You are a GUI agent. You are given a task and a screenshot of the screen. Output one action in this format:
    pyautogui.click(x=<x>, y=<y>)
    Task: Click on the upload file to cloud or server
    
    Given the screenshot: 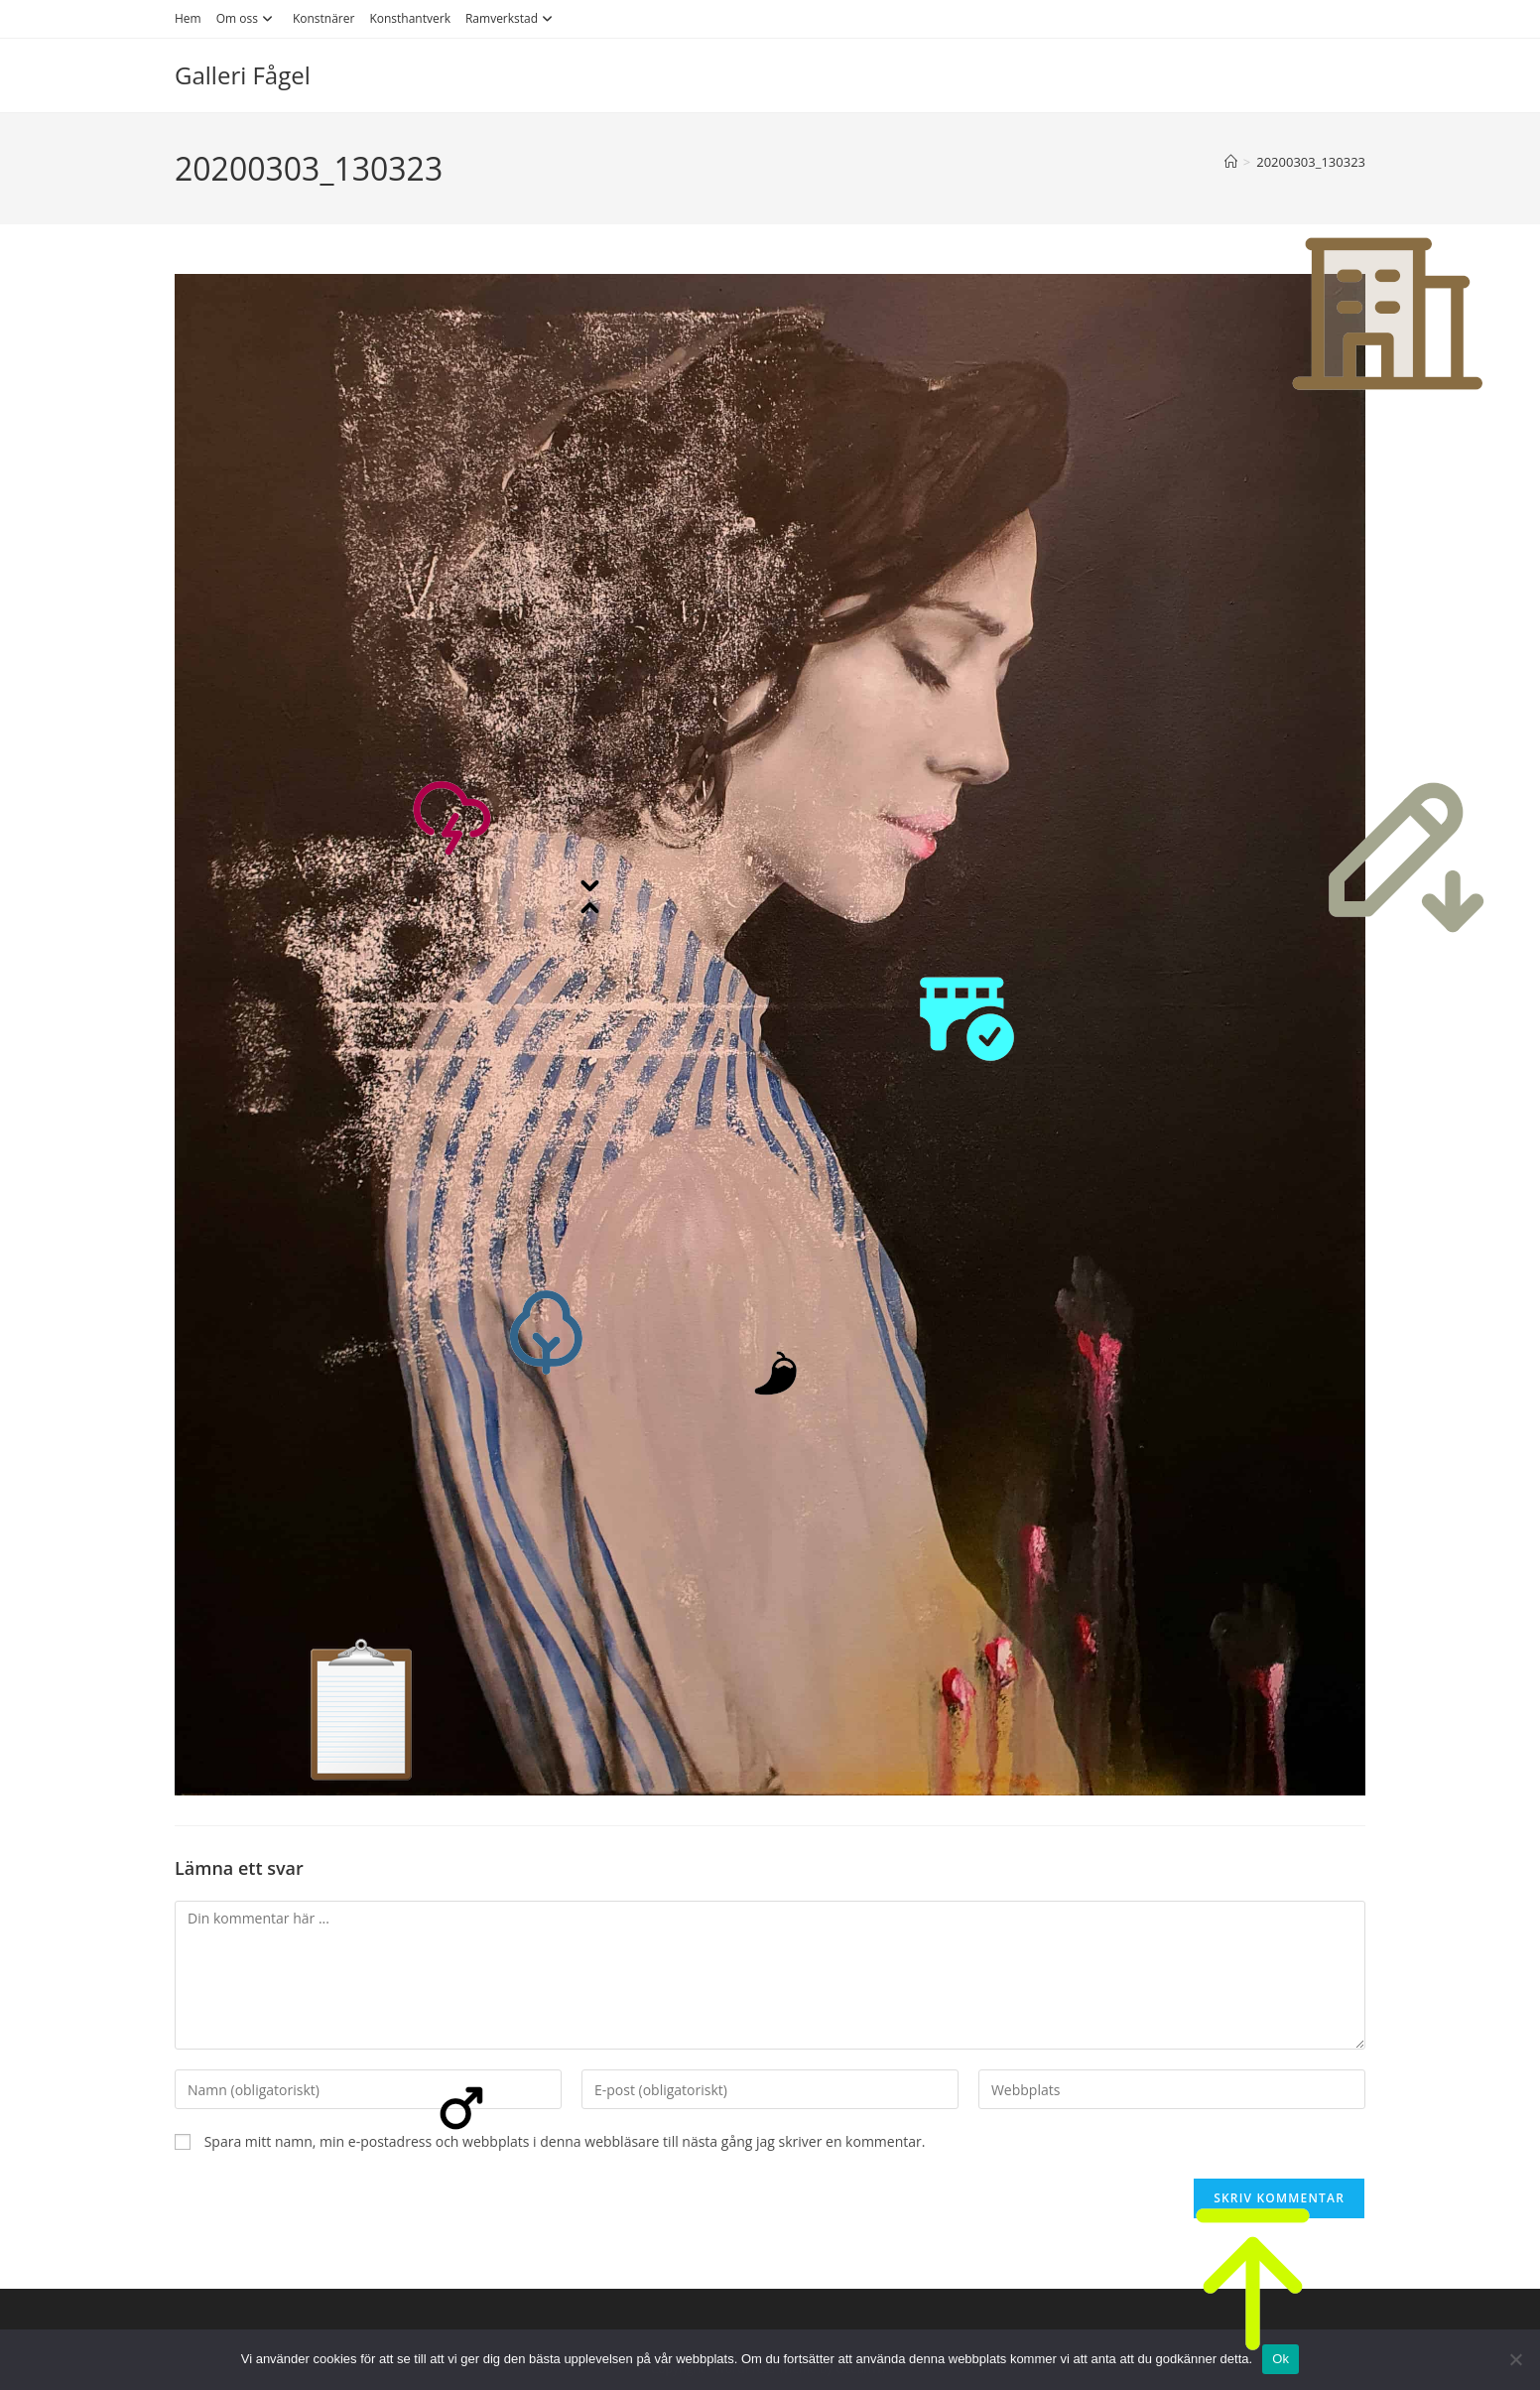 What is the action you would take?
    pyautogui.click(x=1252, y=2279)
    